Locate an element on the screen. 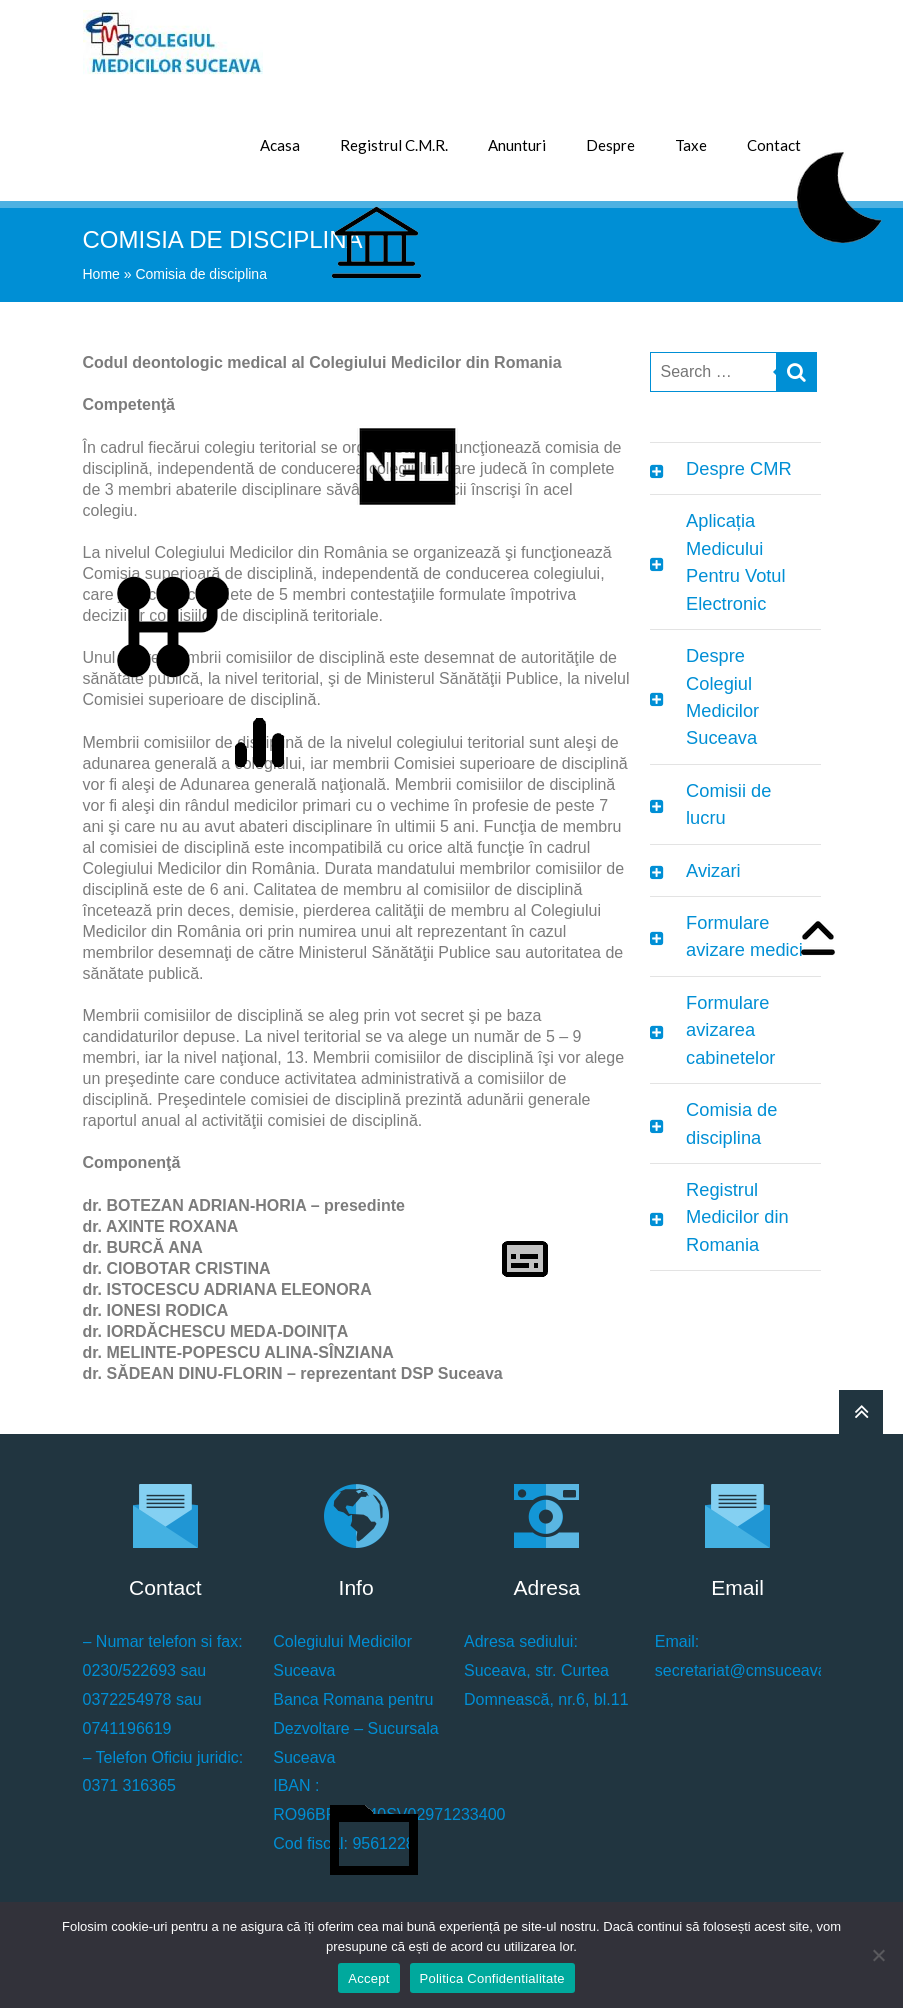 The height and width of the screenshot is (2008, 903). access banking or financial services is located at coordinates (376, 245).